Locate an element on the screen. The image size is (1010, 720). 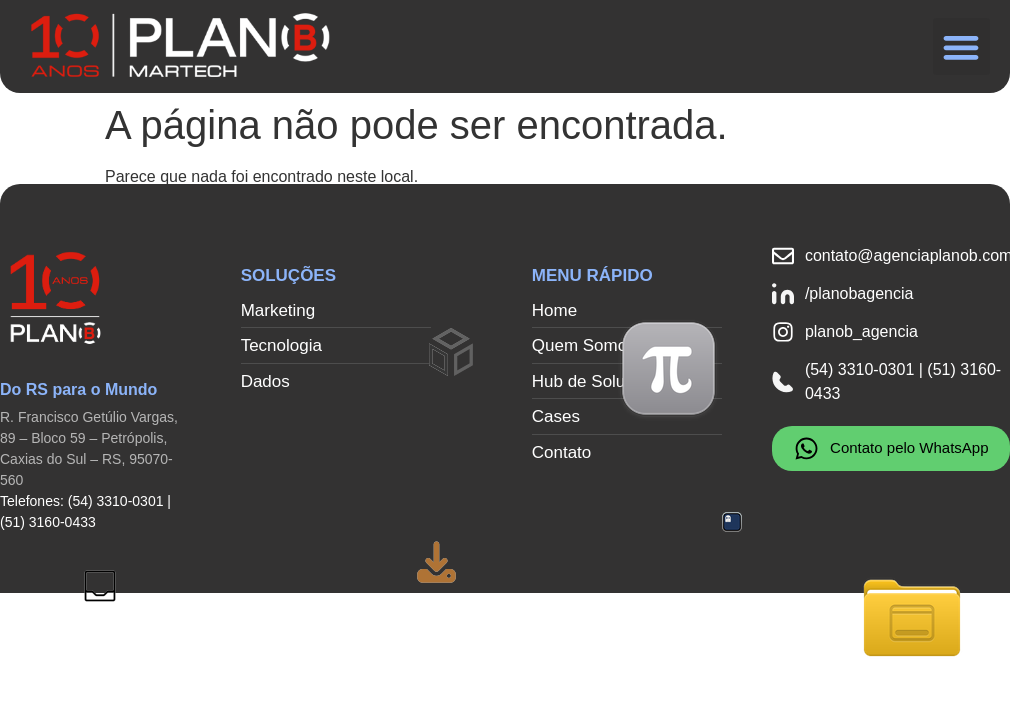
access your inbox or message tray is located at coordinates (100, 586).